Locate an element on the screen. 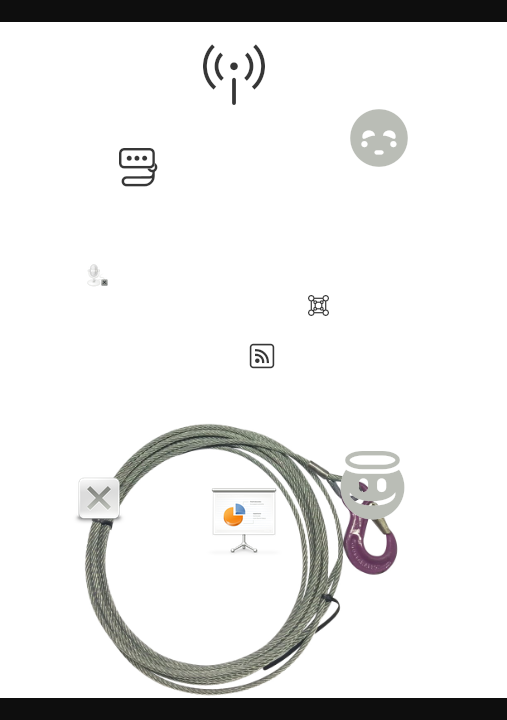 The height and width of the screenshot is (720, 507). indicates embarrassment or awkwardness in a reaction is located at coordinates (379, 138).